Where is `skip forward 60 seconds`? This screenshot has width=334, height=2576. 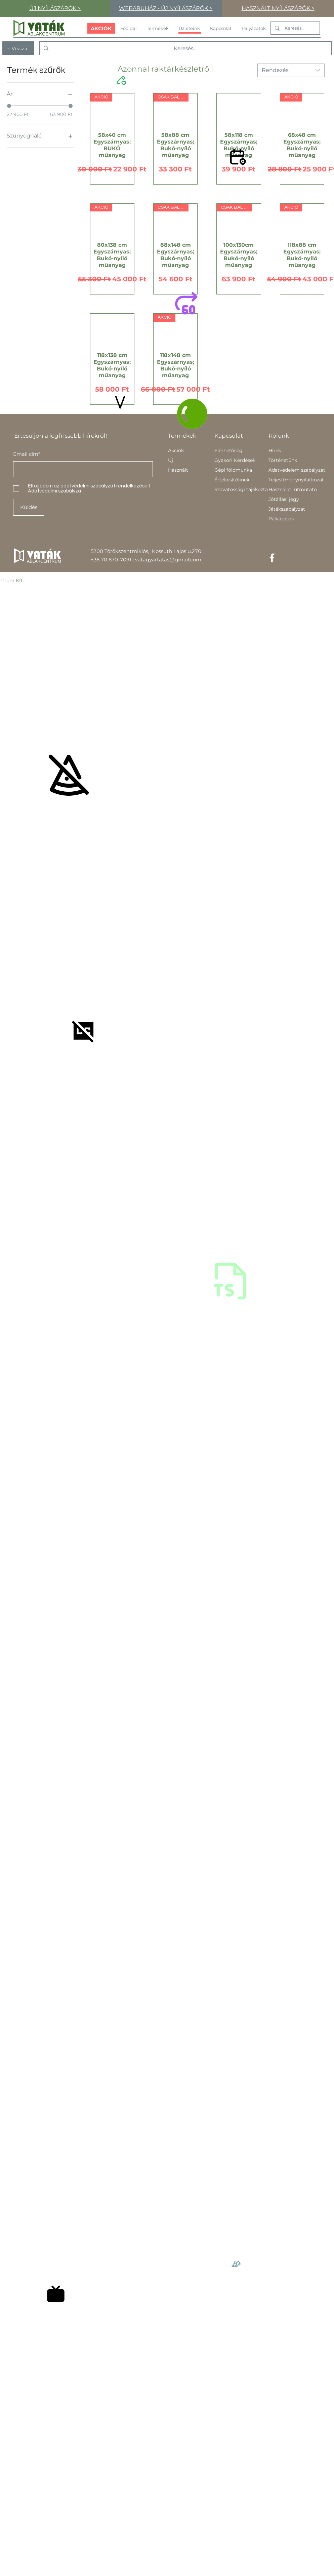
skip forward 60 seconds is located at coordinates (187, 304).